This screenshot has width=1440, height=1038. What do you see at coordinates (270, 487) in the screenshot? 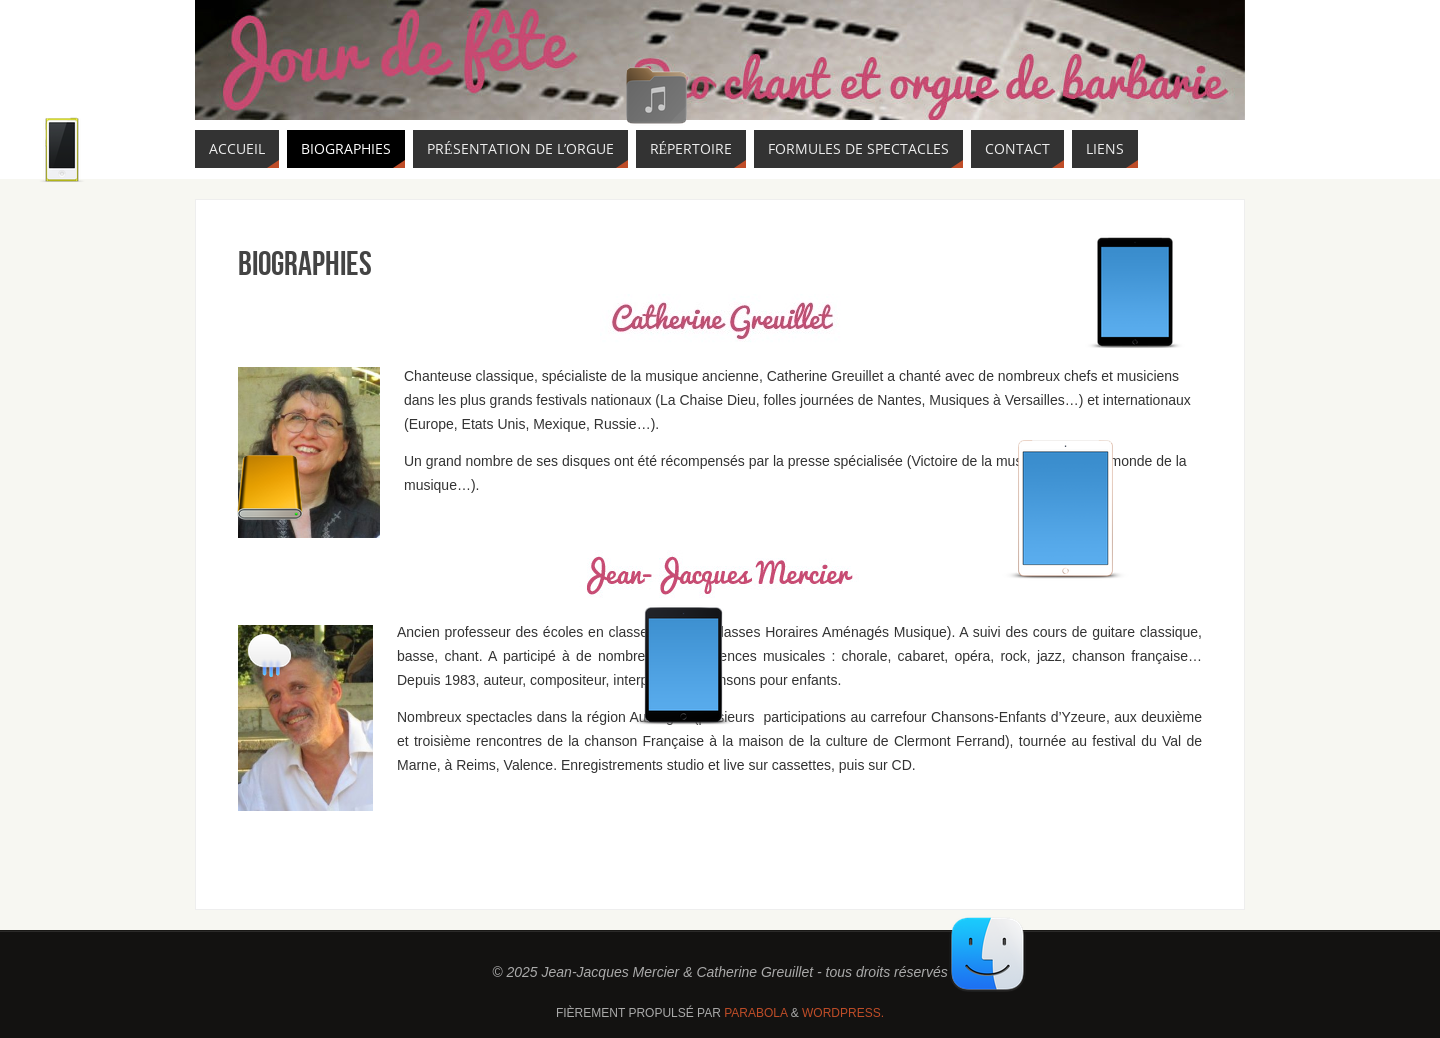
I see `external storage drive connected` at bounding box center [270, 487].